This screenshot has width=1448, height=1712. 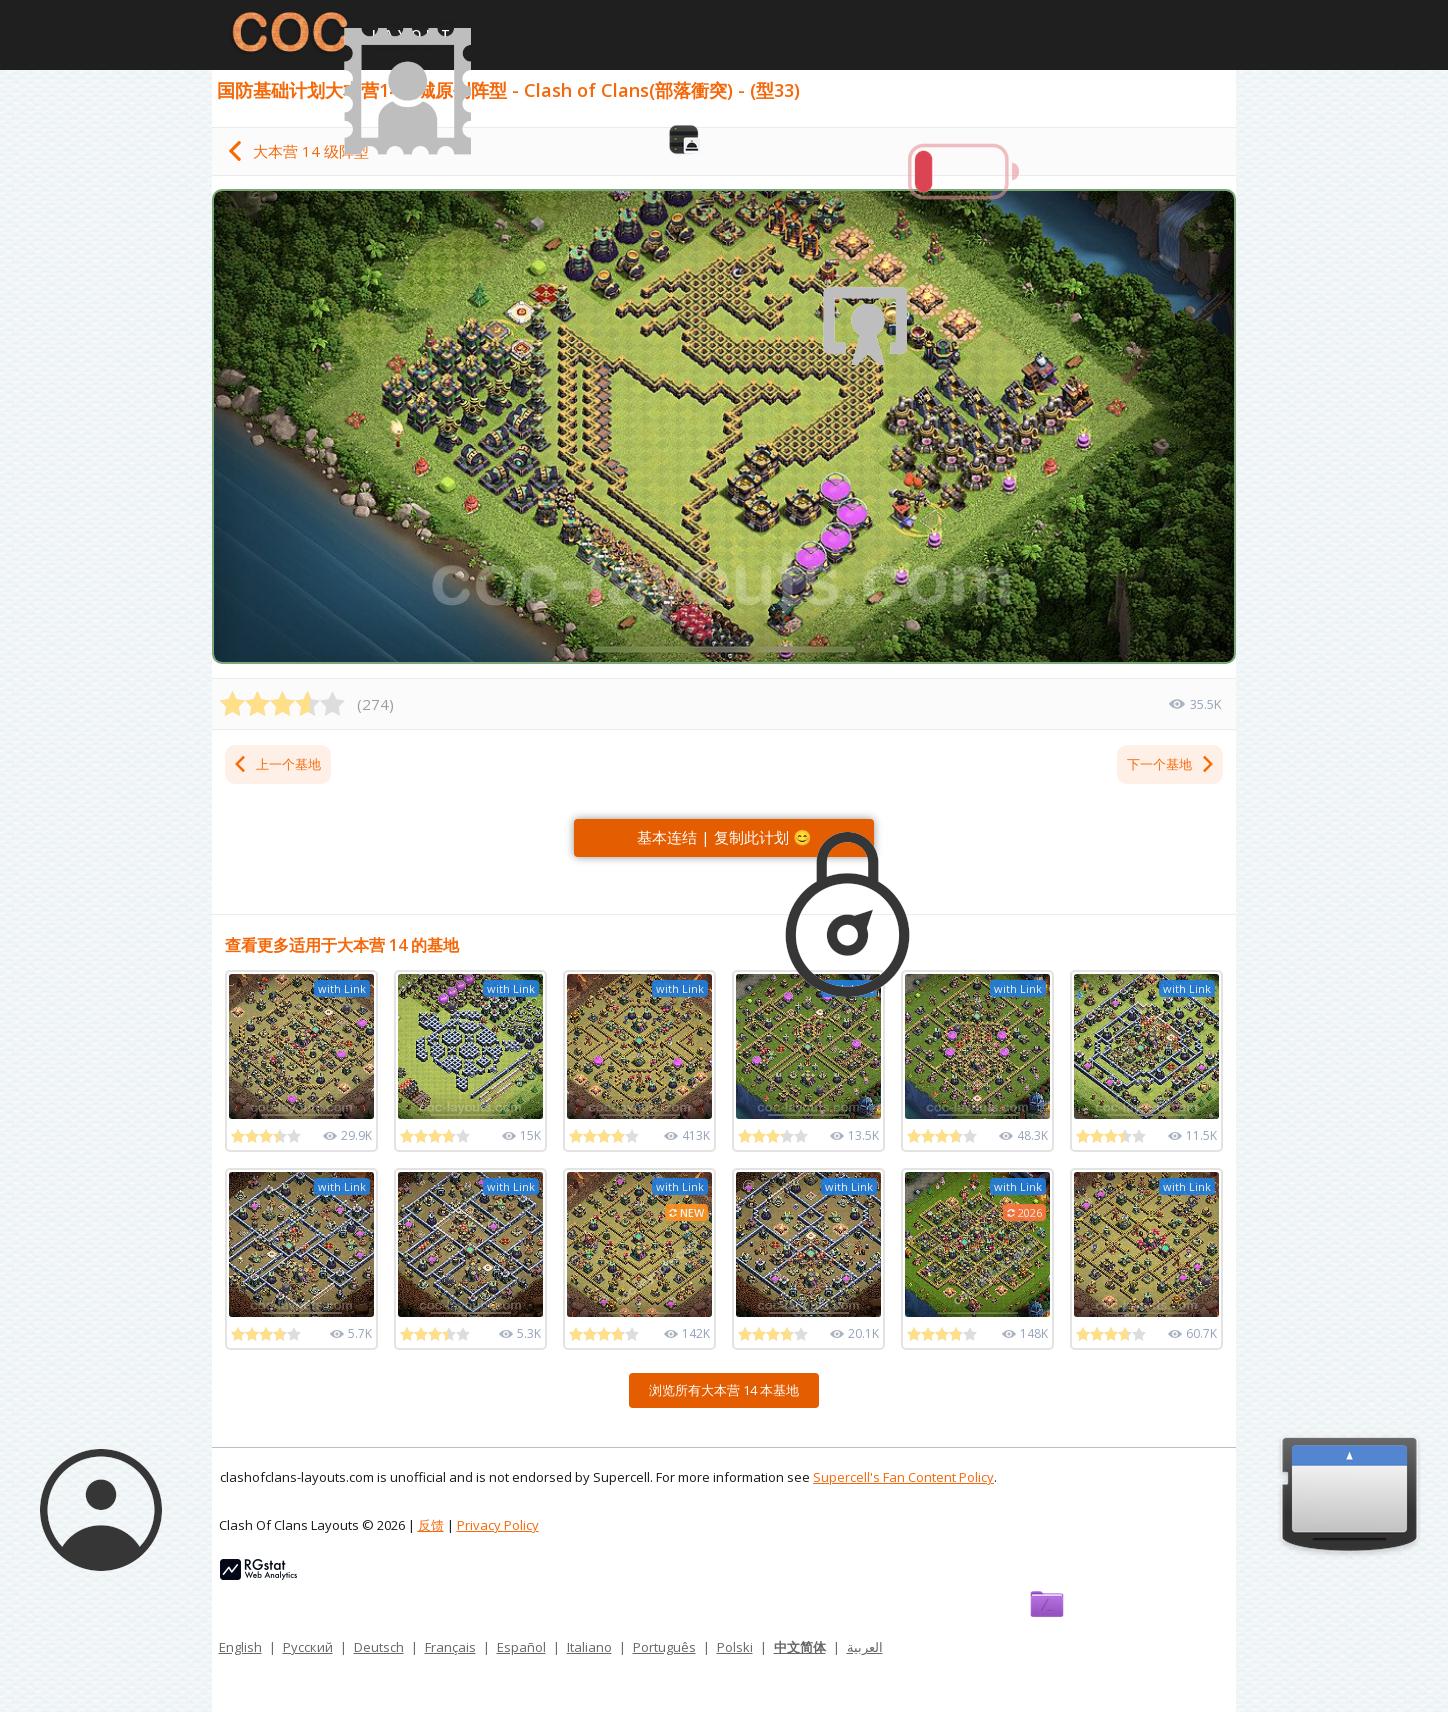 What do you see at coordinates (847, 914) in the screenshot?
I see `open two-factor authentication app` at bounding box center [847, 914].